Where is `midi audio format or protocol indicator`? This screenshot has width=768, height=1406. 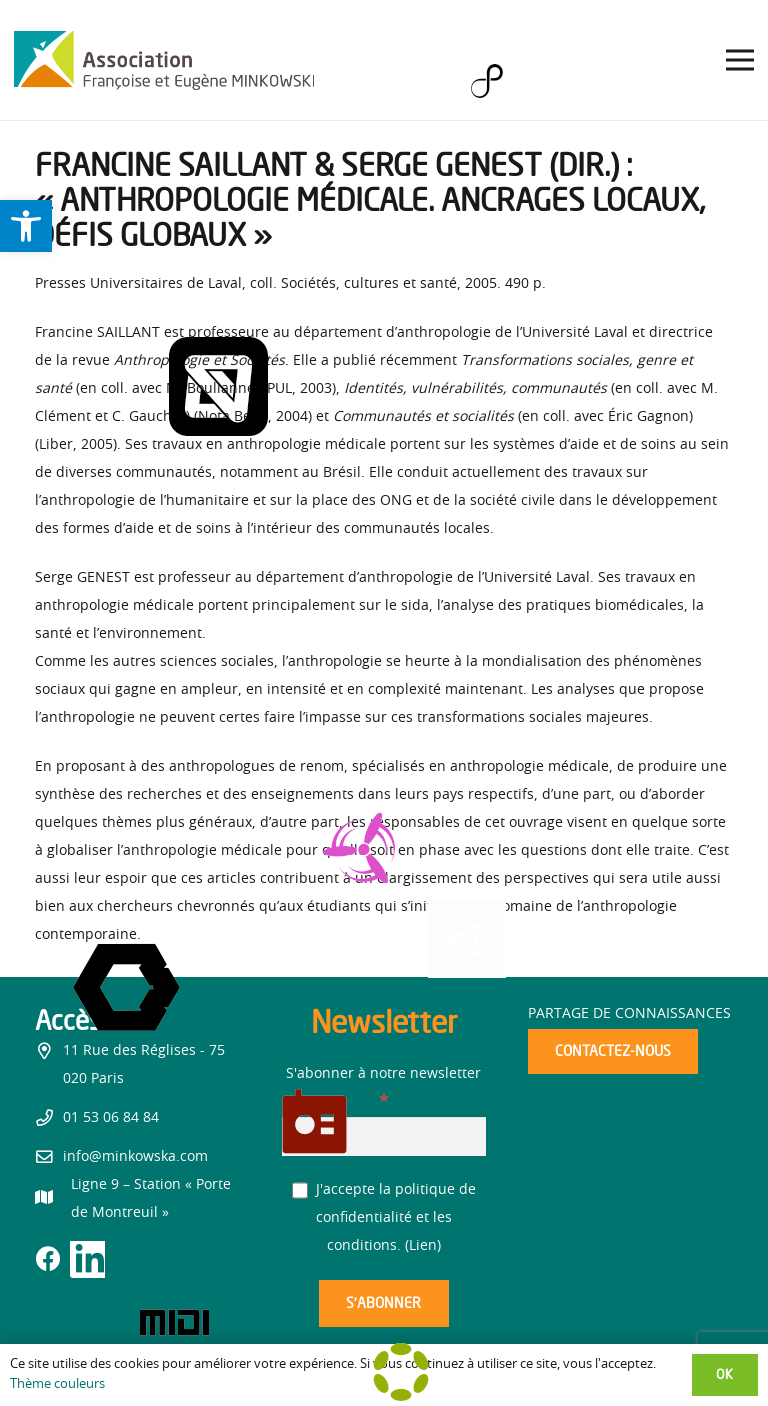 midi audio format or protocol indicator is located at coordinates (174, 1322).